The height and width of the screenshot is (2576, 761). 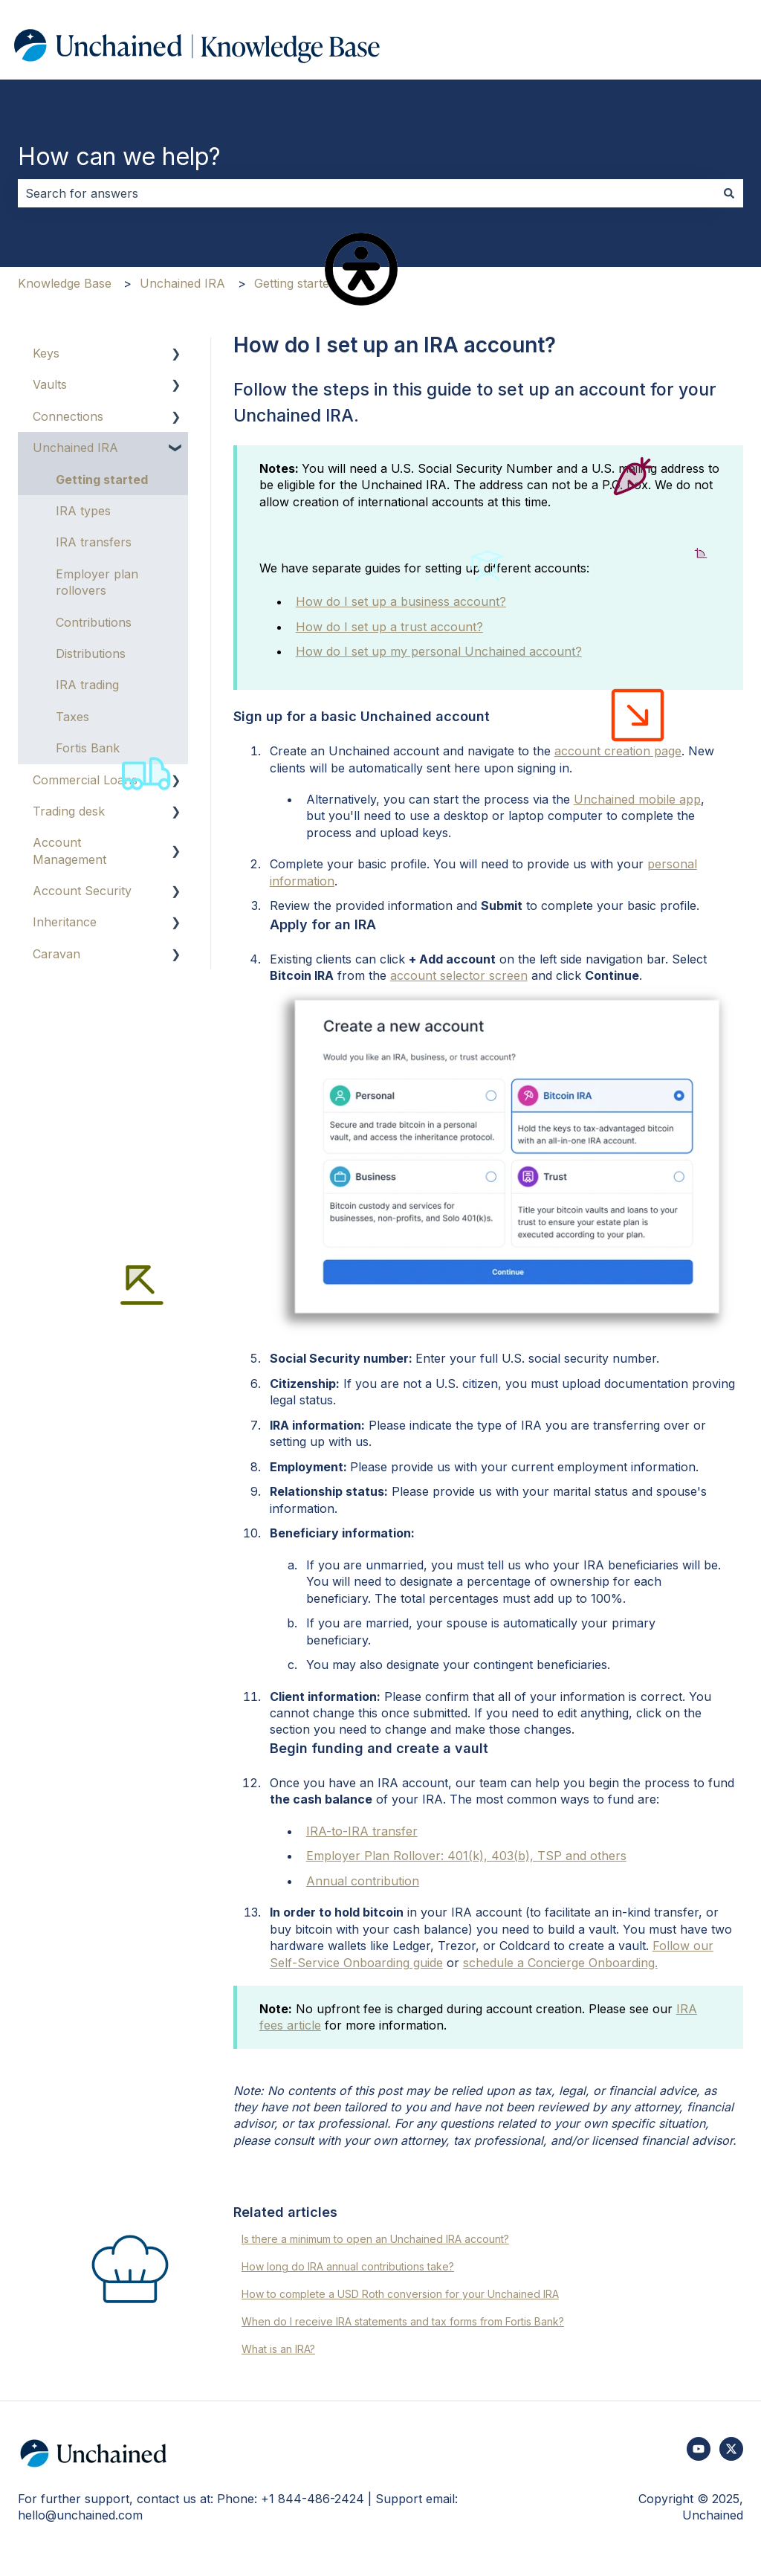 I want to click on view student profile or account, so click(x=488, y=566).